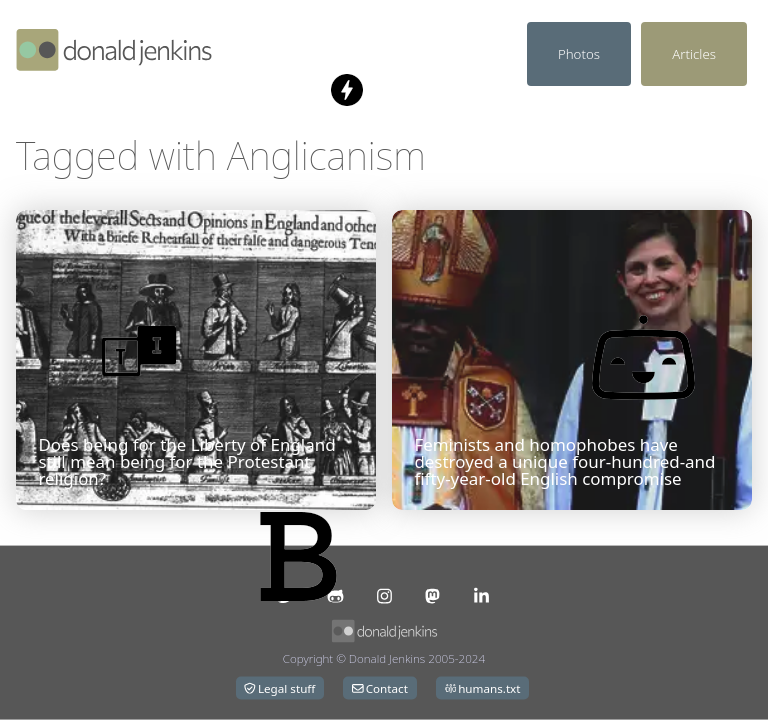  Describe the element at coordinates (298, 556) in the screenshot. I see `braintree payment gateway integration` at that location.